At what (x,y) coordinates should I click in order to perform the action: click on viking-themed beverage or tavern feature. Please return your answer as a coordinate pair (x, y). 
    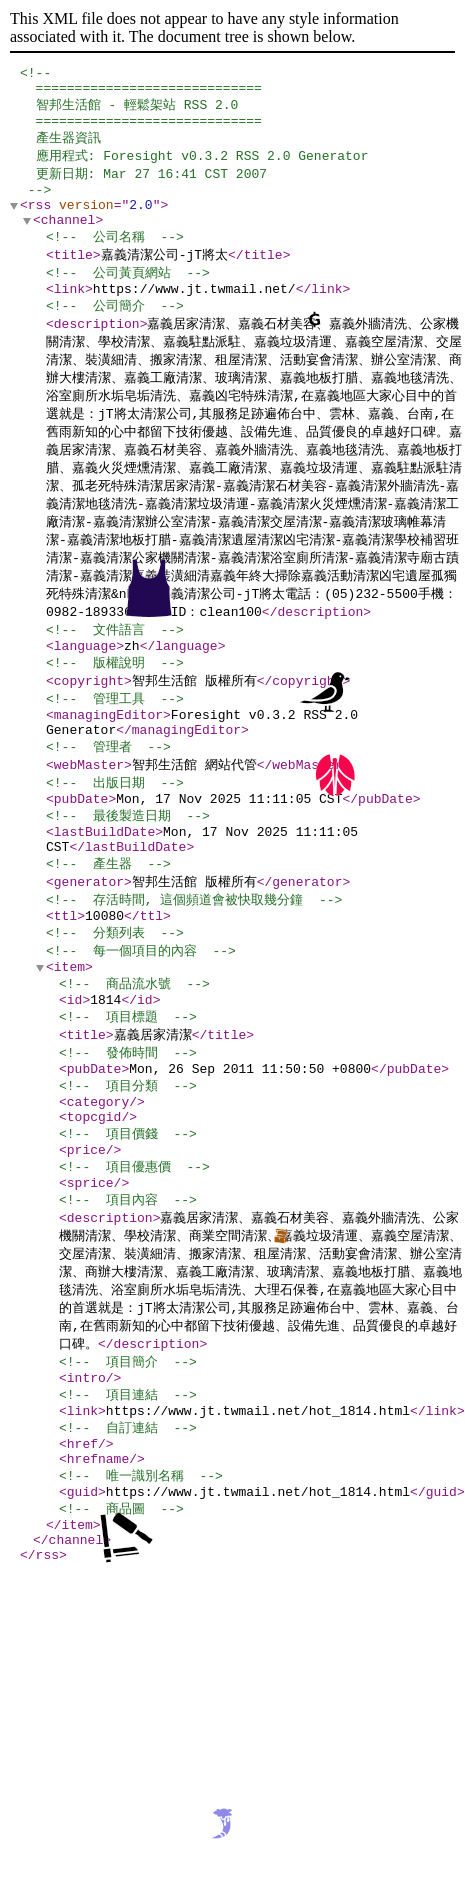
    Looking at the image, I should click on (222, 1823).